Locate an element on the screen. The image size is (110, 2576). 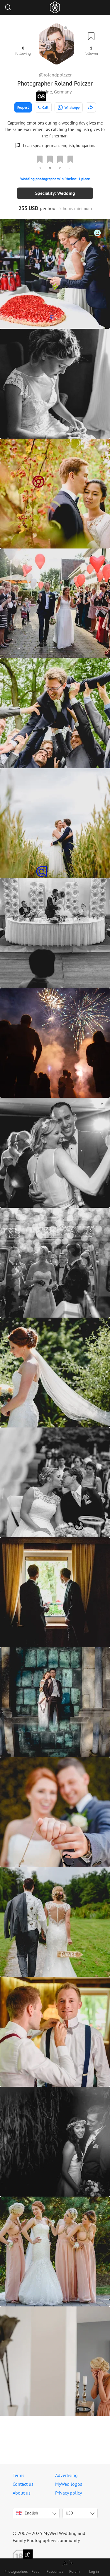
play or access DVD media content is located at coordinates (79, 1526).